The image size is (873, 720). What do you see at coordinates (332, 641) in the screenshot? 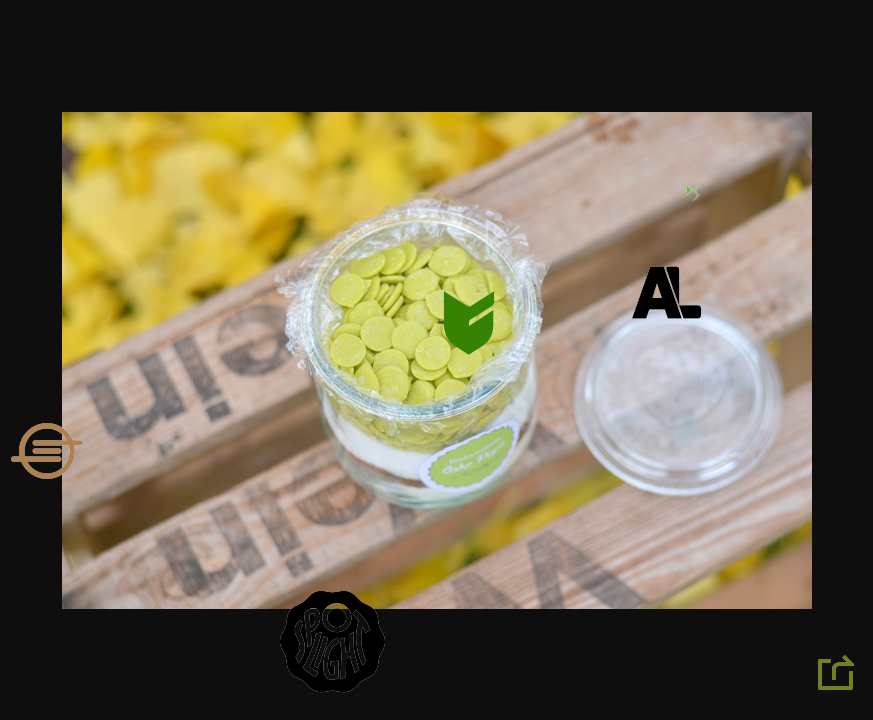
I see `spotlight app logo` at bounding box center [332, 641].